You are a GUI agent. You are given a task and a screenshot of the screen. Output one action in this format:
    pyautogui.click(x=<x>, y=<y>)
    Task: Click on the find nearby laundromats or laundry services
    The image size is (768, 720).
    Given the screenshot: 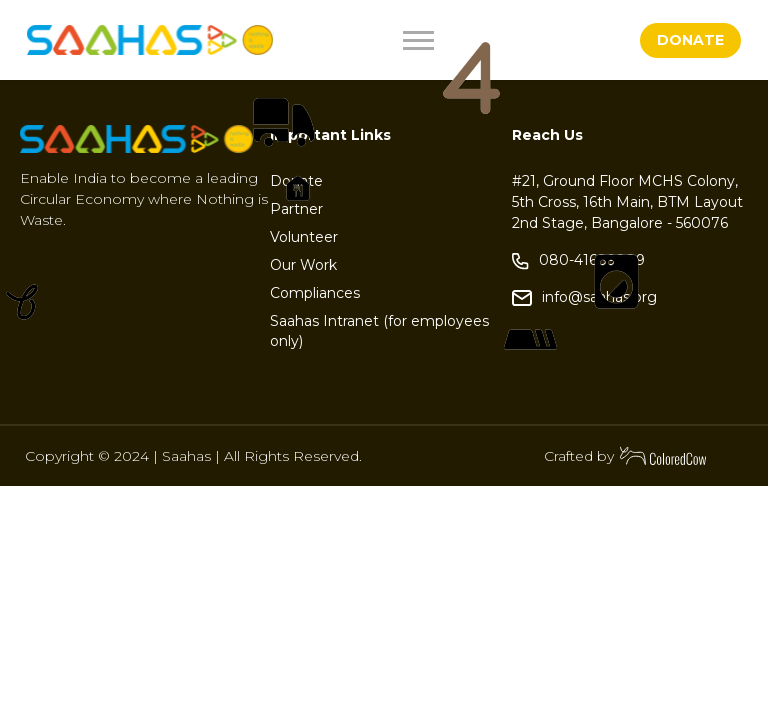 What is the action you would take?
    pyautogui.click(x=616, y=281)
    